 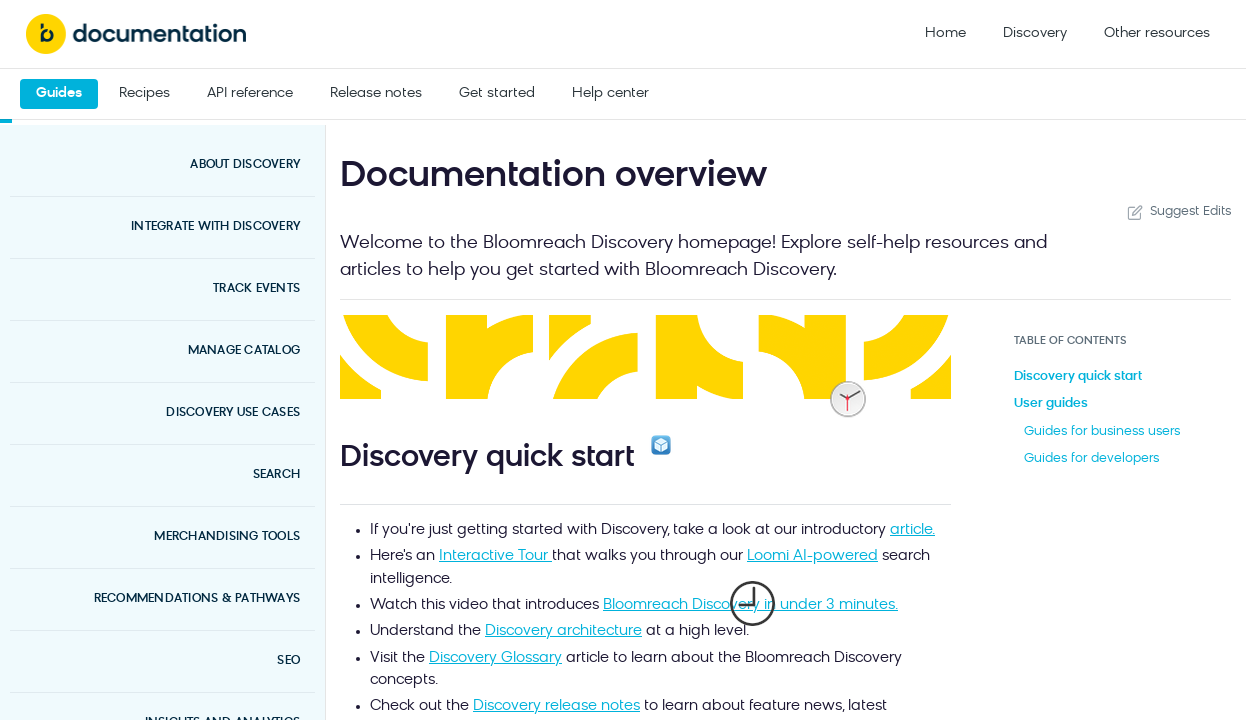 What do you see at coordinates (661, 445) in the screenshot?
I see `access 3D model or USD file viewer` at bounding box center [661, 445].